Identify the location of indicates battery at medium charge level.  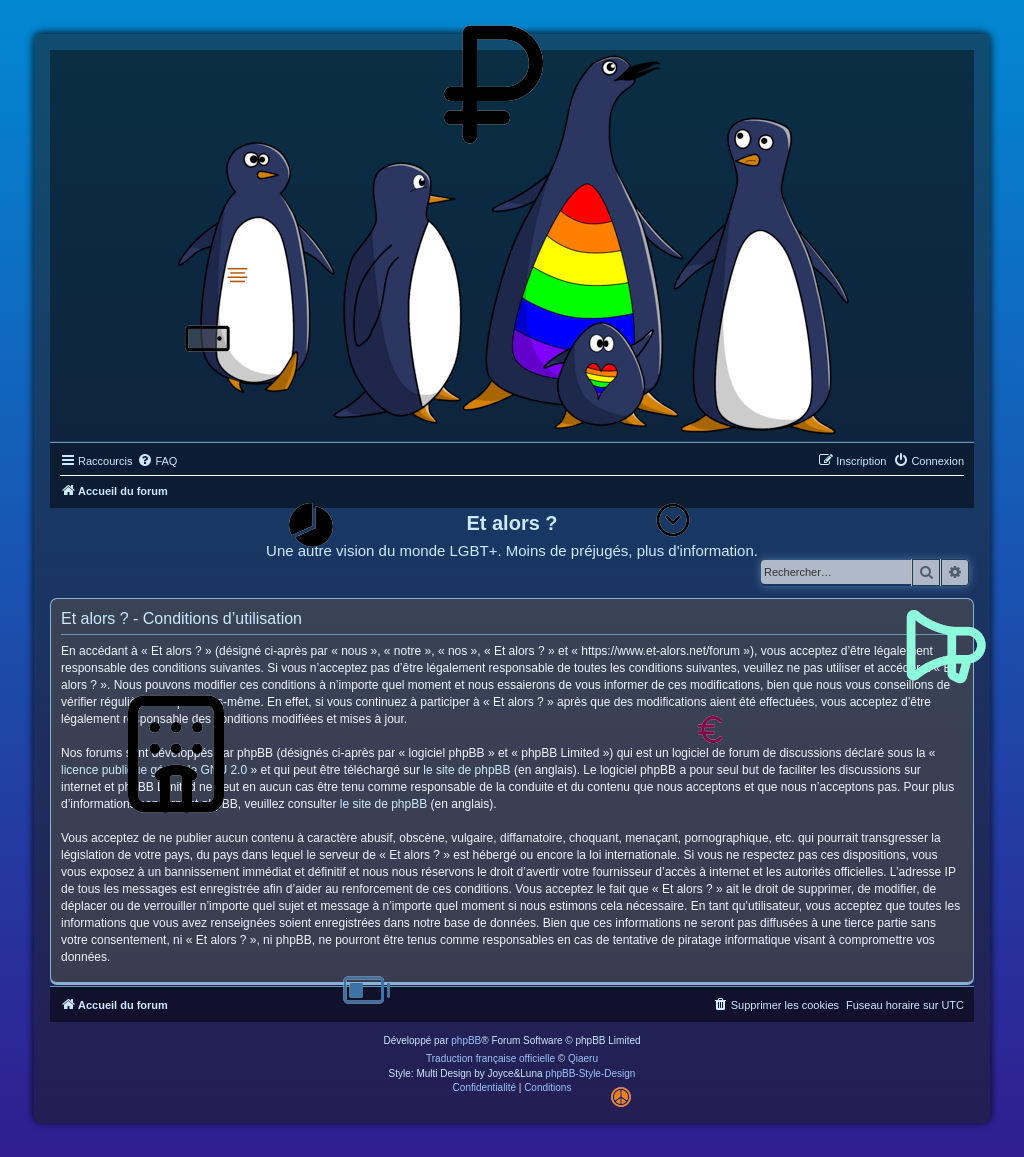
(366, 990).